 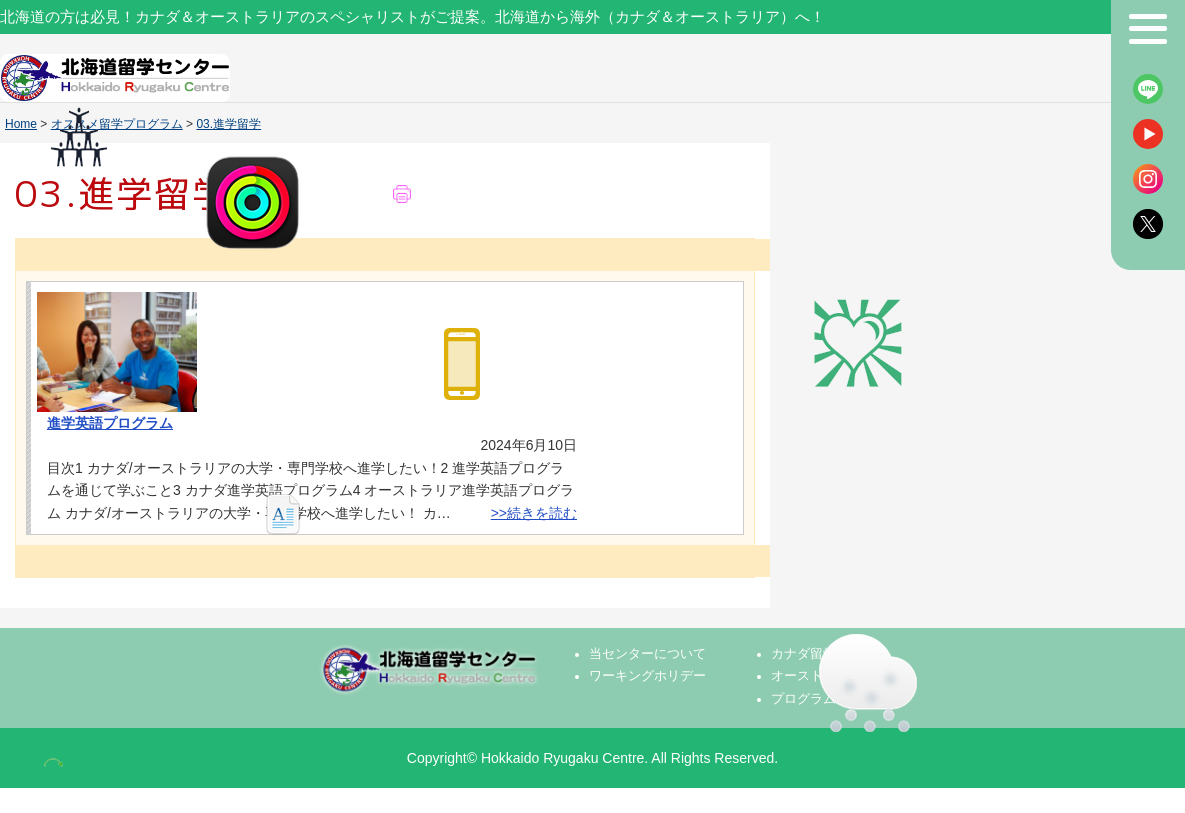 What do you see at coordinates (858, 343) in the screenshot?
I see `indicates a favorite or loved item` at bounding box center [858, 343].